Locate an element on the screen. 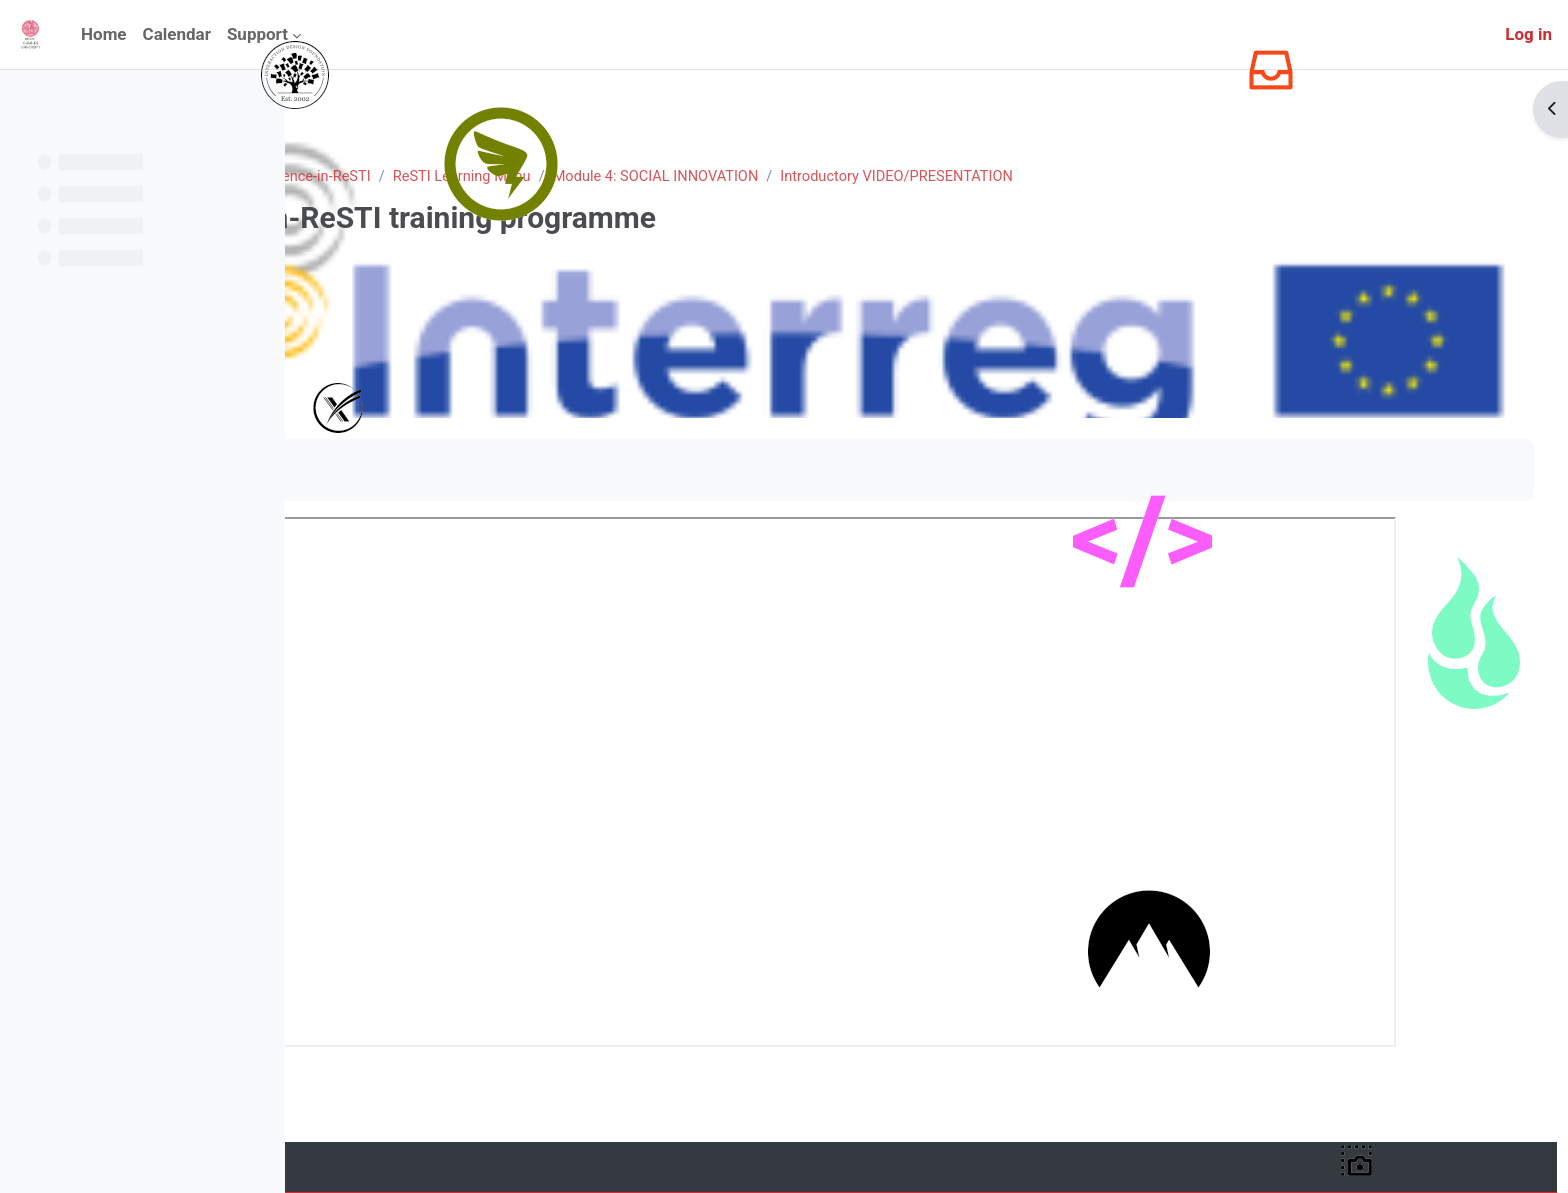 The image size is (1568, 1193). open the NordVPN app is located at coordinates (1149, 939).